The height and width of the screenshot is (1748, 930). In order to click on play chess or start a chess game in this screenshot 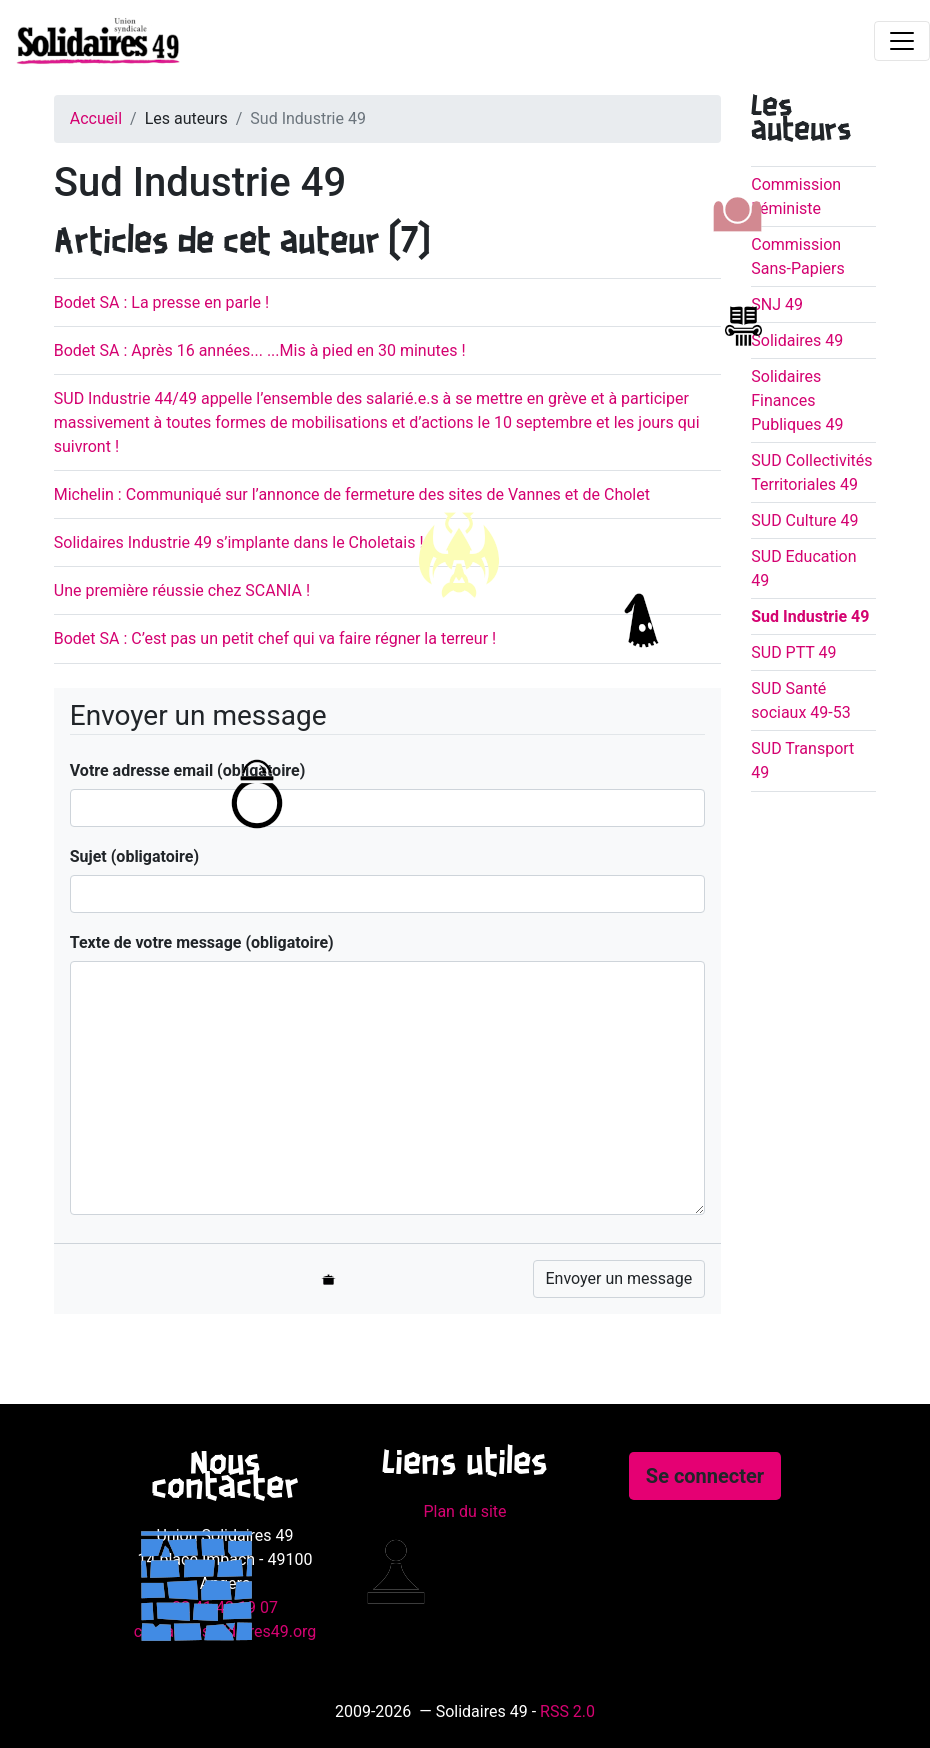, I will do `click(396, 1562)`.